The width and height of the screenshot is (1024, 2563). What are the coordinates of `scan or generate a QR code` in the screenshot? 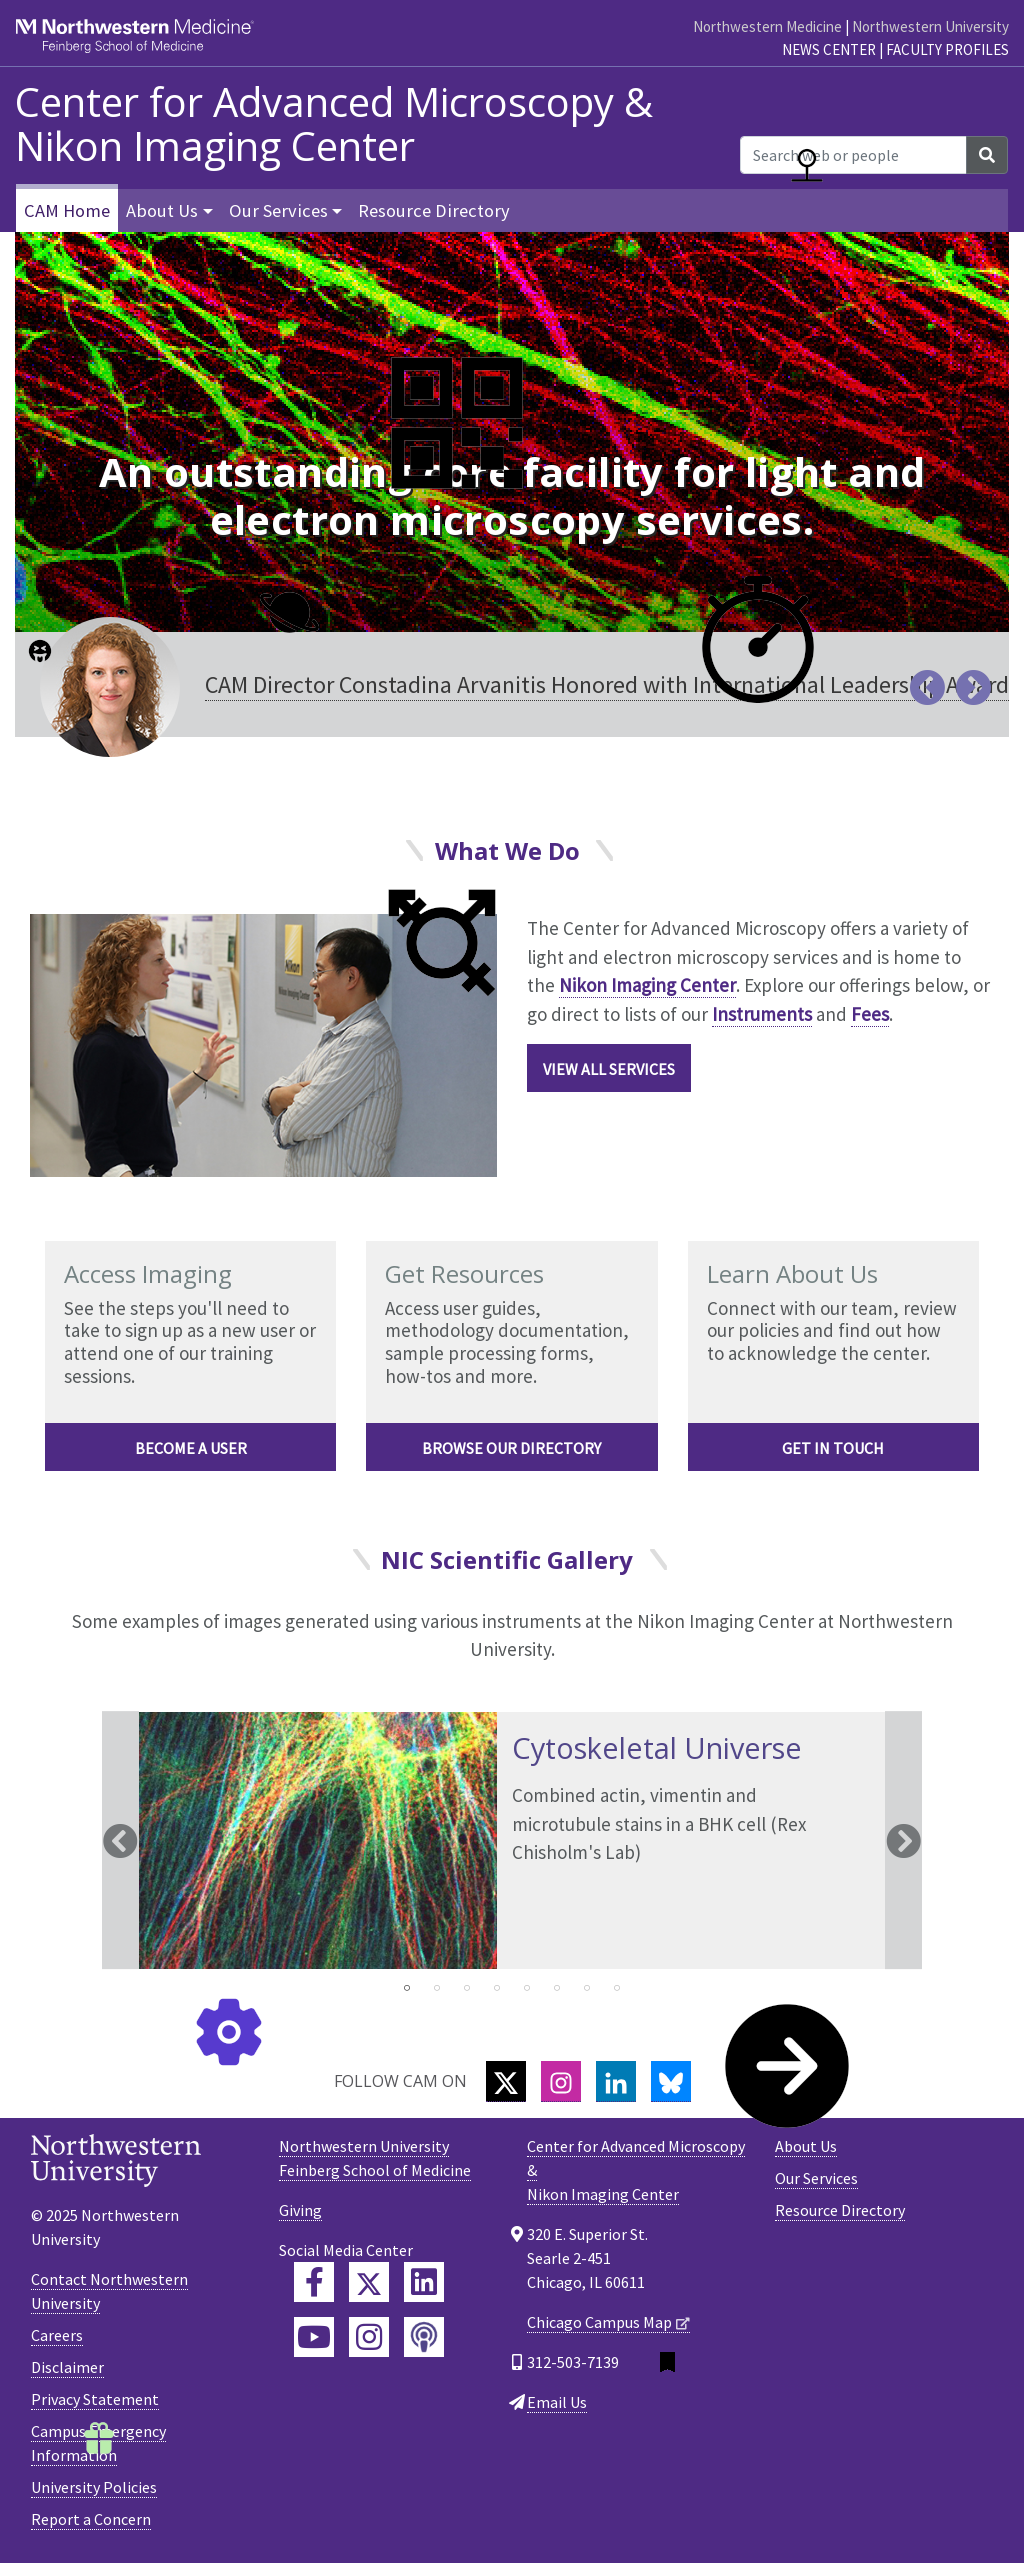 It's located at (457, 423).